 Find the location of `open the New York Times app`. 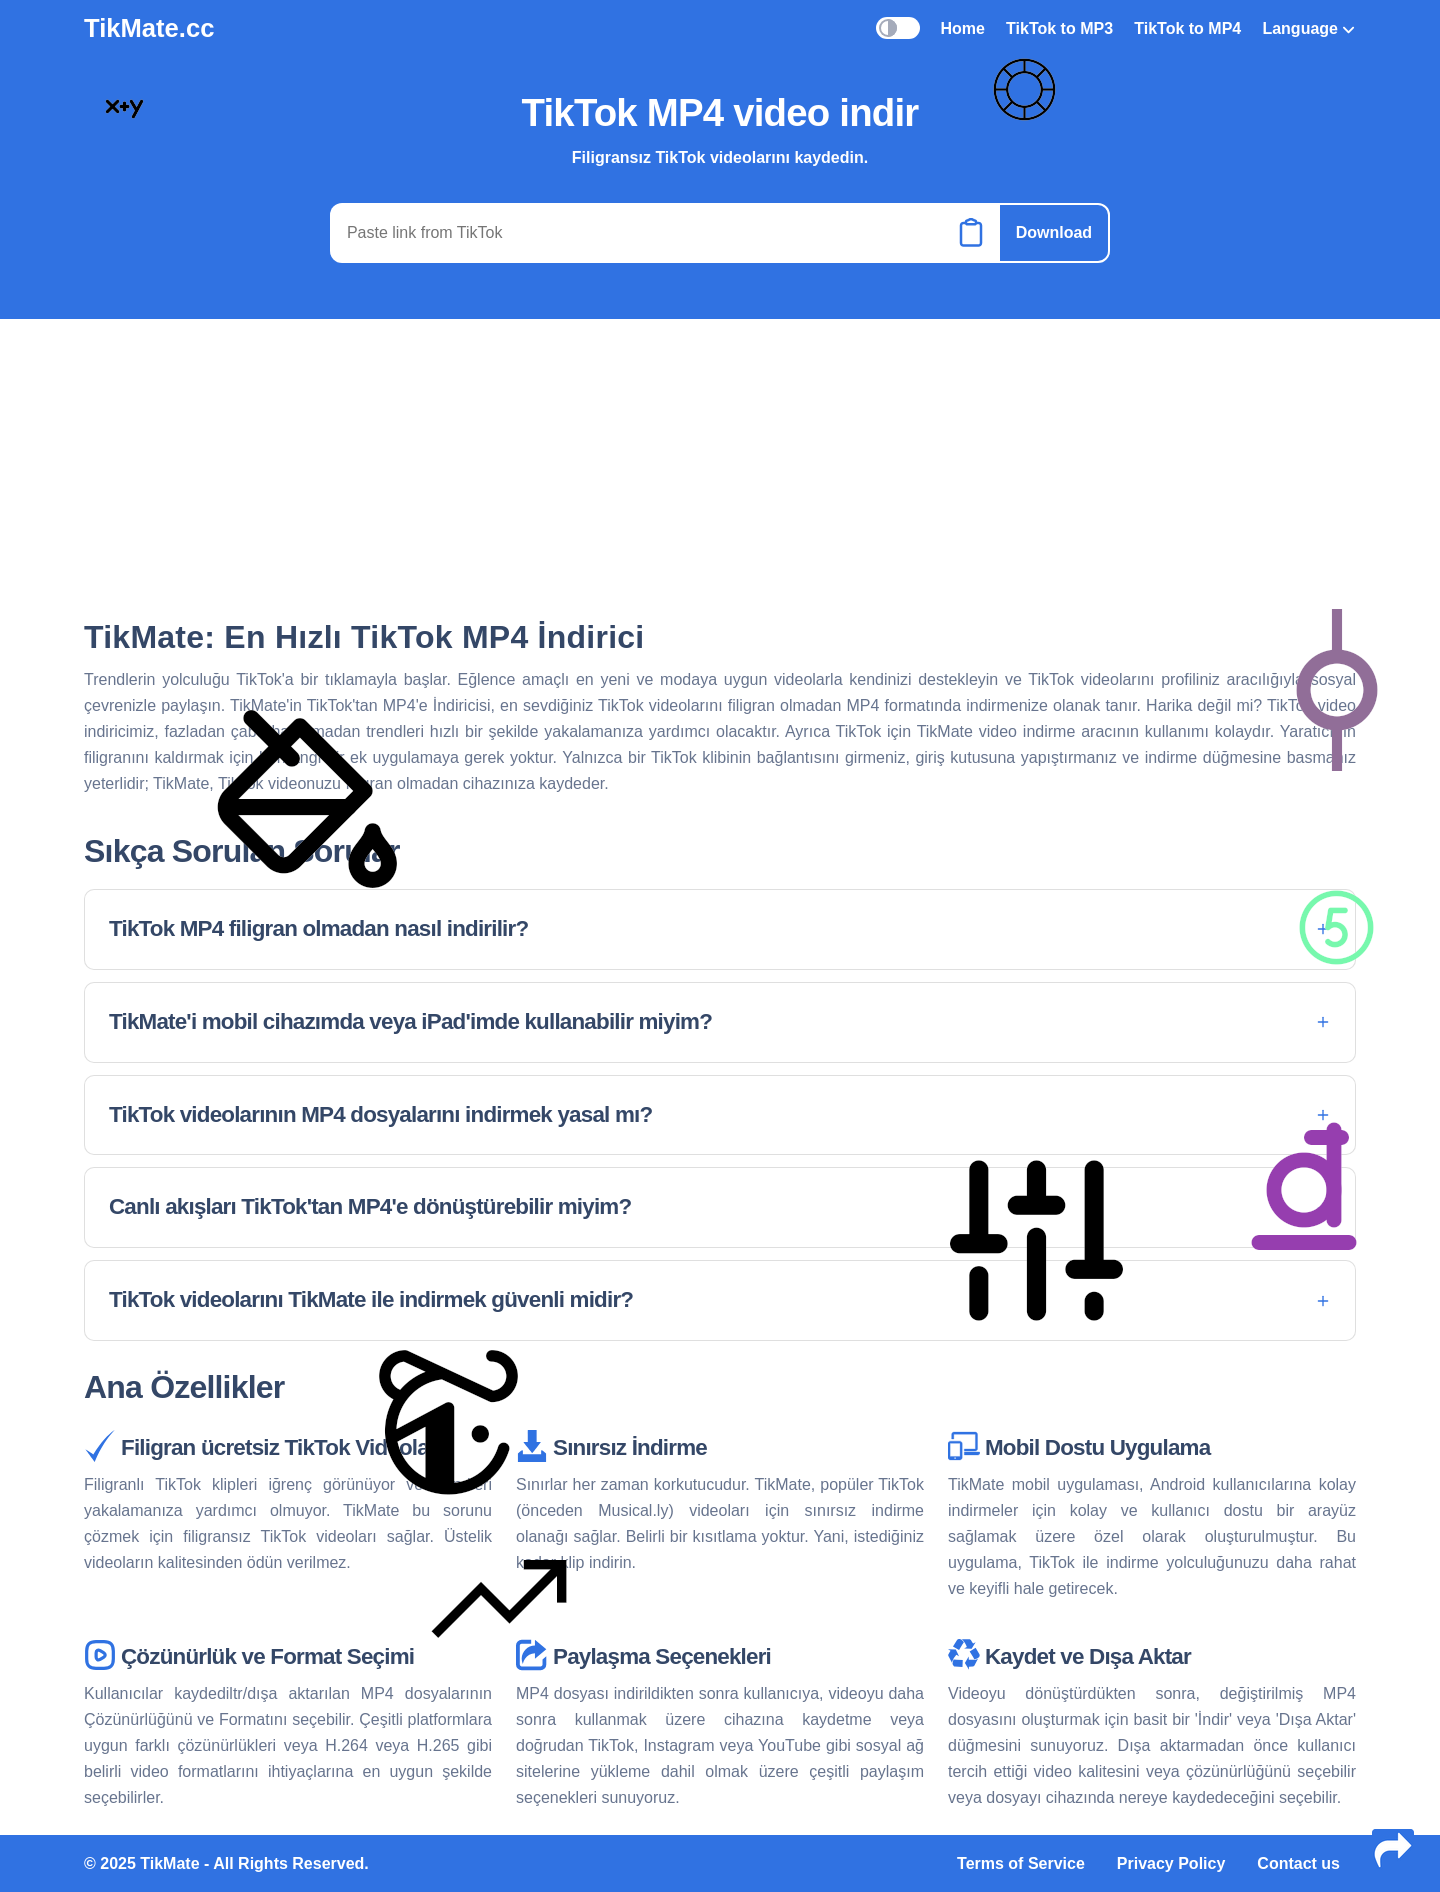

open the New York Times app is located at coordinates (448, 1419).